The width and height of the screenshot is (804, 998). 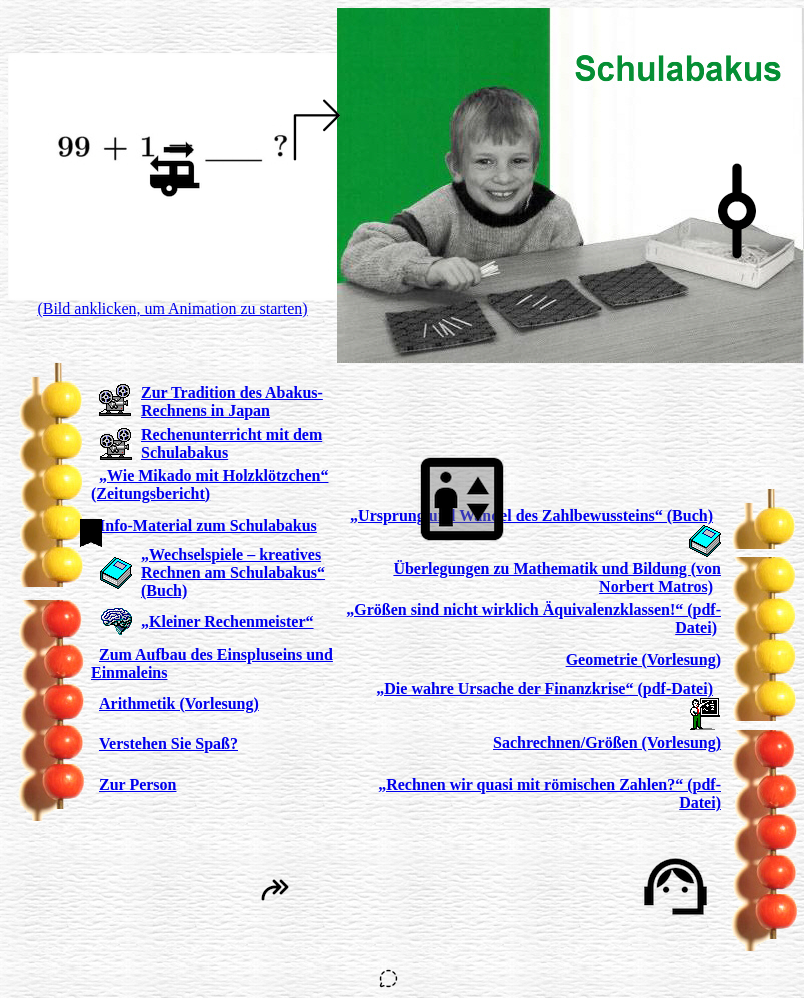 I want to click on contact customer support, so click(x=675, y=886).